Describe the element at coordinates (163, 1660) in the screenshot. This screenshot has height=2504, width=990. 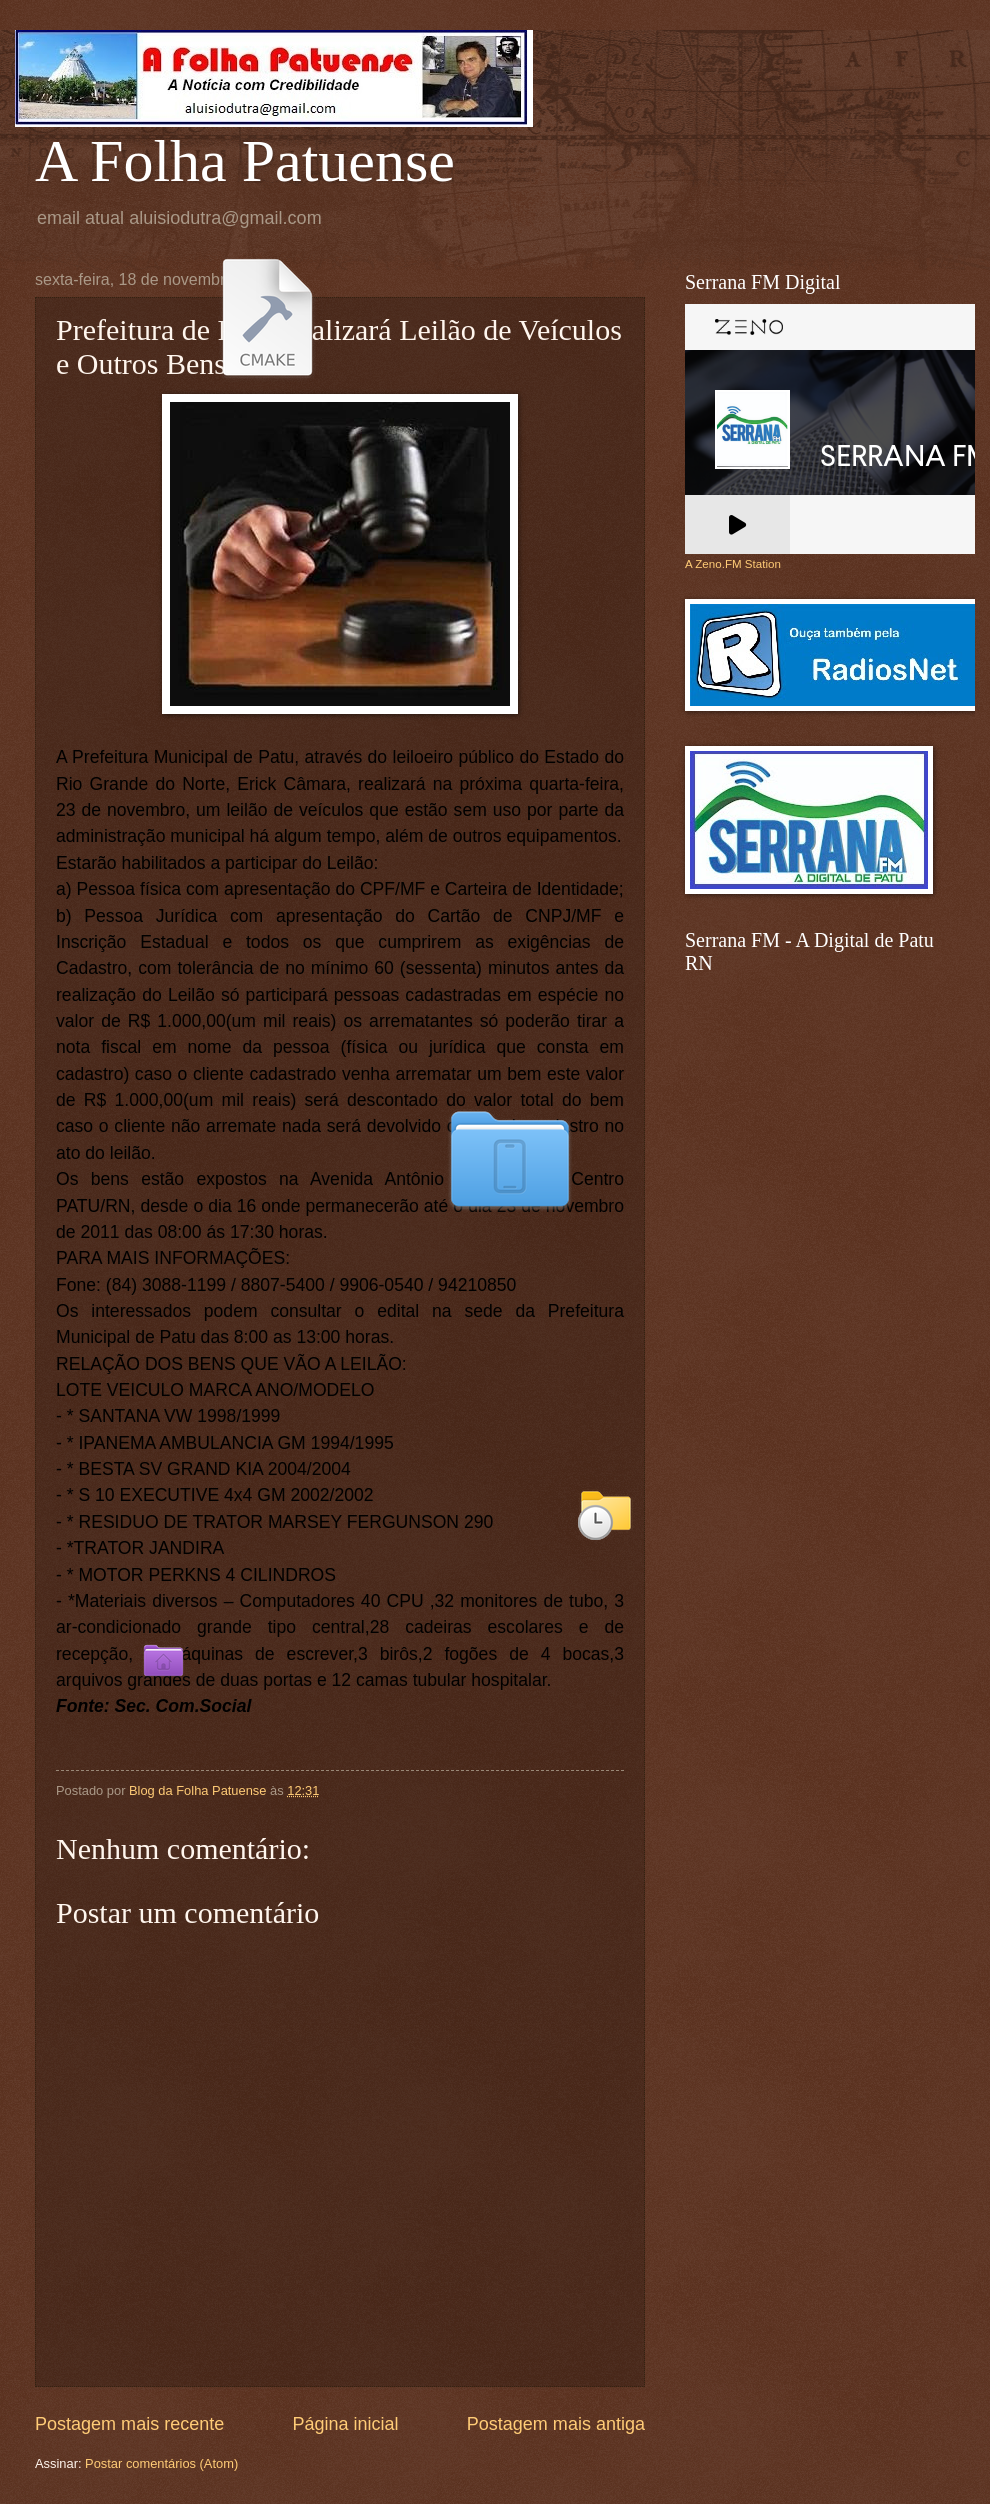
I see `access your home folder` at that location.